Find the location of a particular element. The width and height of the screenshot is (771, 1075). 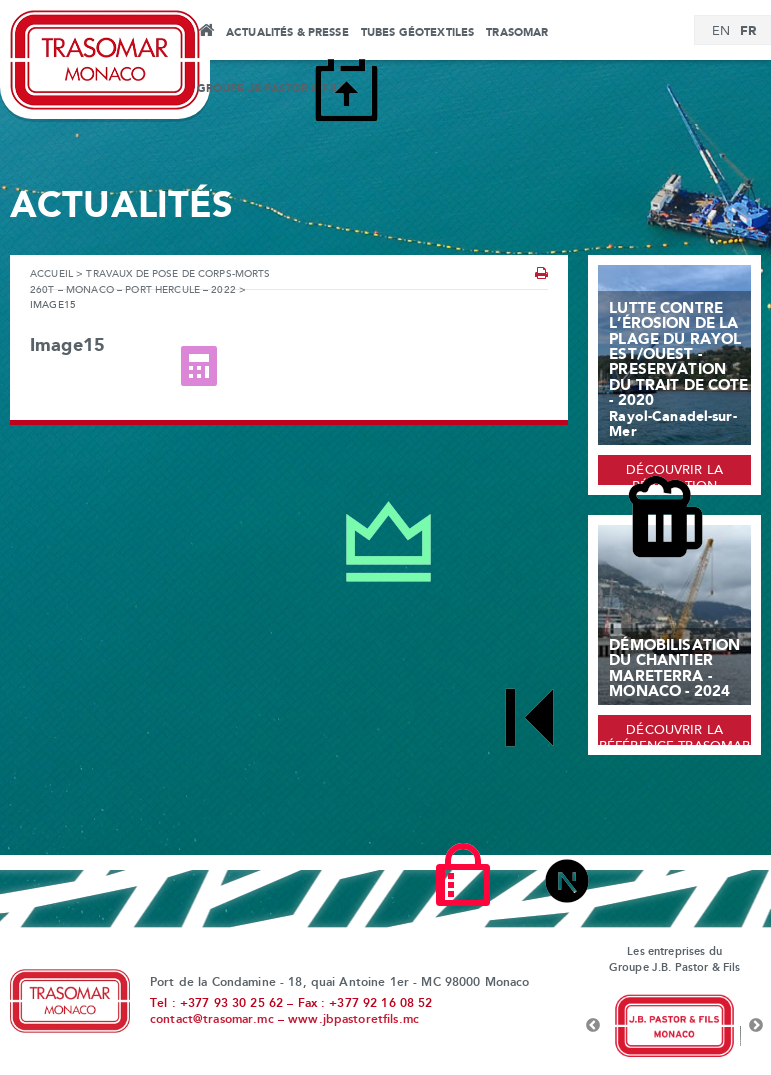

skip to previous track is located at coordinates (529, 717).